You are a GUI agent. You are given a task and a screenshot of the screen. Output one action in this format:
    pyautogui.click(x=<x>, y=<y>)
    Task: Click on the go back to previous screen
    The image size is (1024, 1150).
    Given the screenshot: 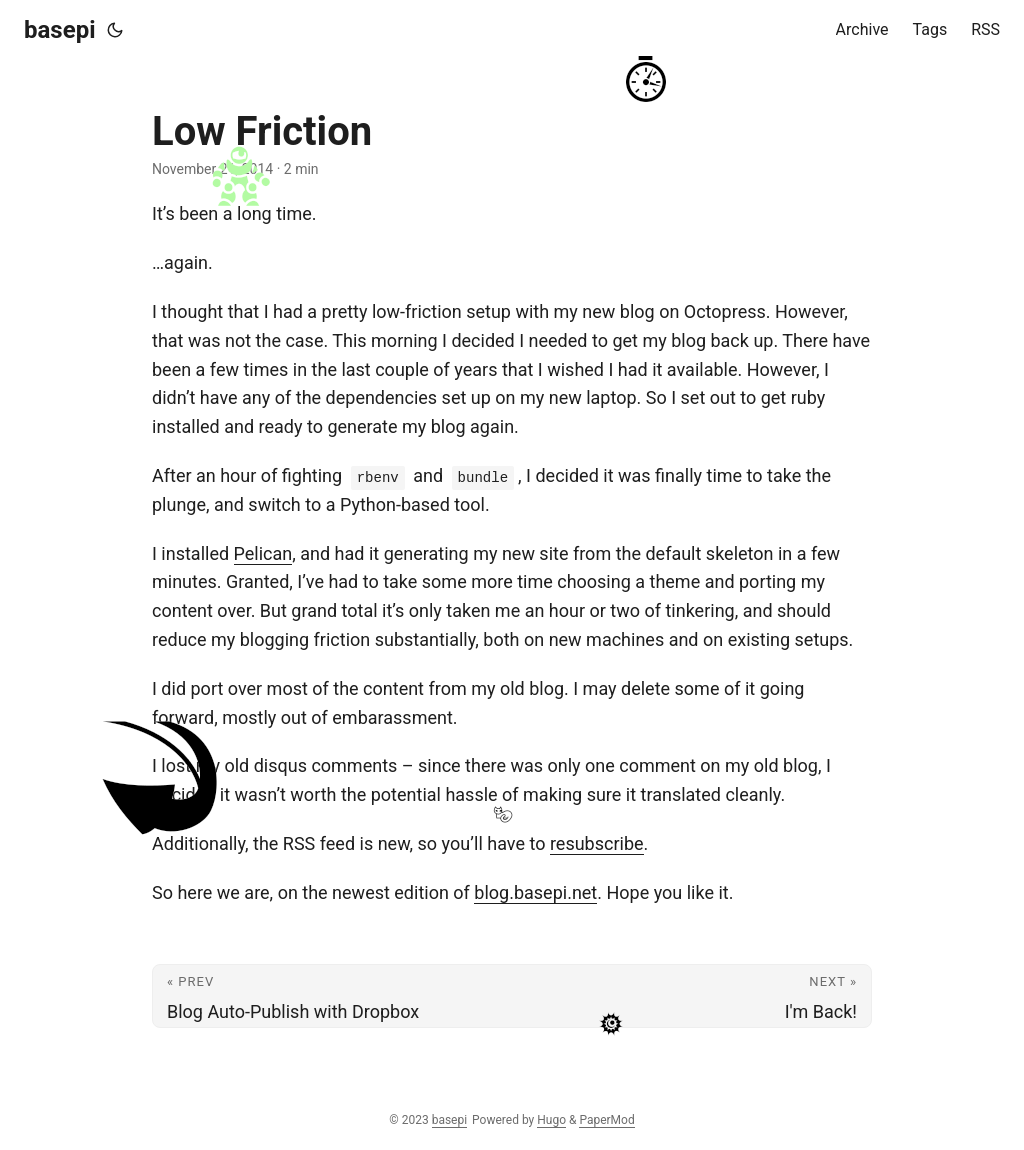 What is the action you would take?
    pyautogui.click(x=159, y=778)
    